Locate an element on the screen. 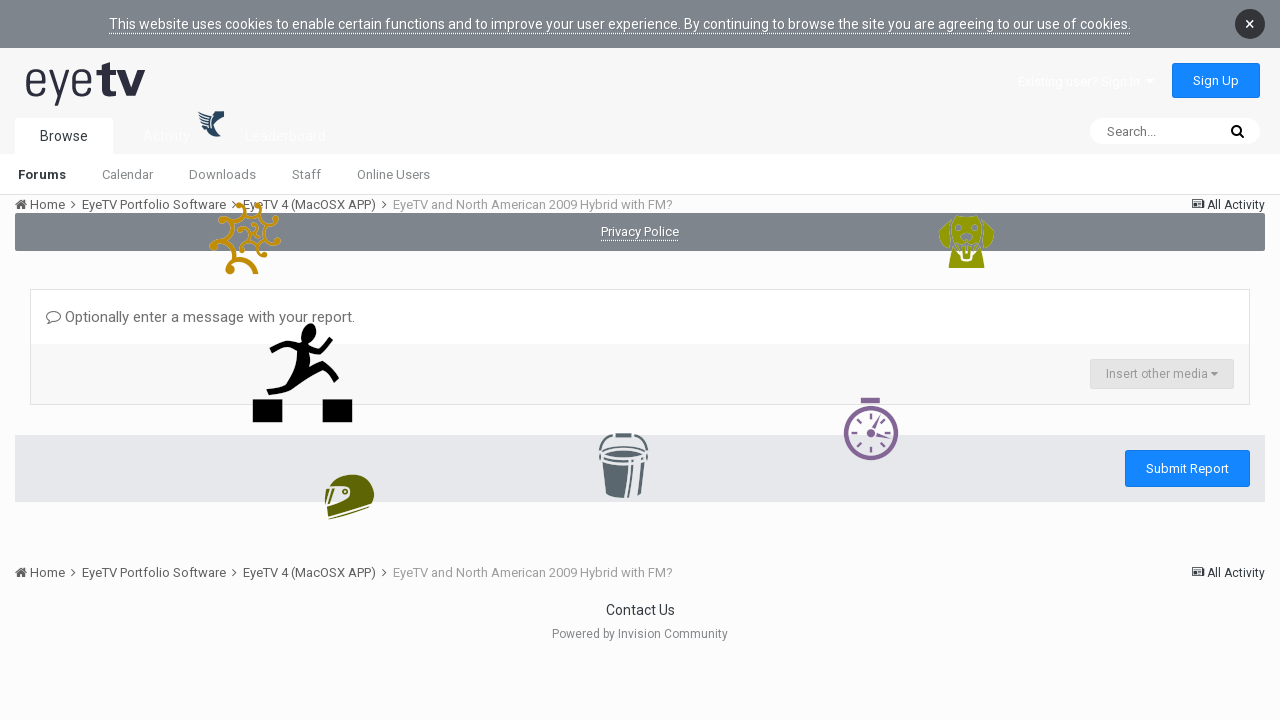 The image size is (1280, 720). indicates speed boost or agility power-up is located at coordinates (211, 124).